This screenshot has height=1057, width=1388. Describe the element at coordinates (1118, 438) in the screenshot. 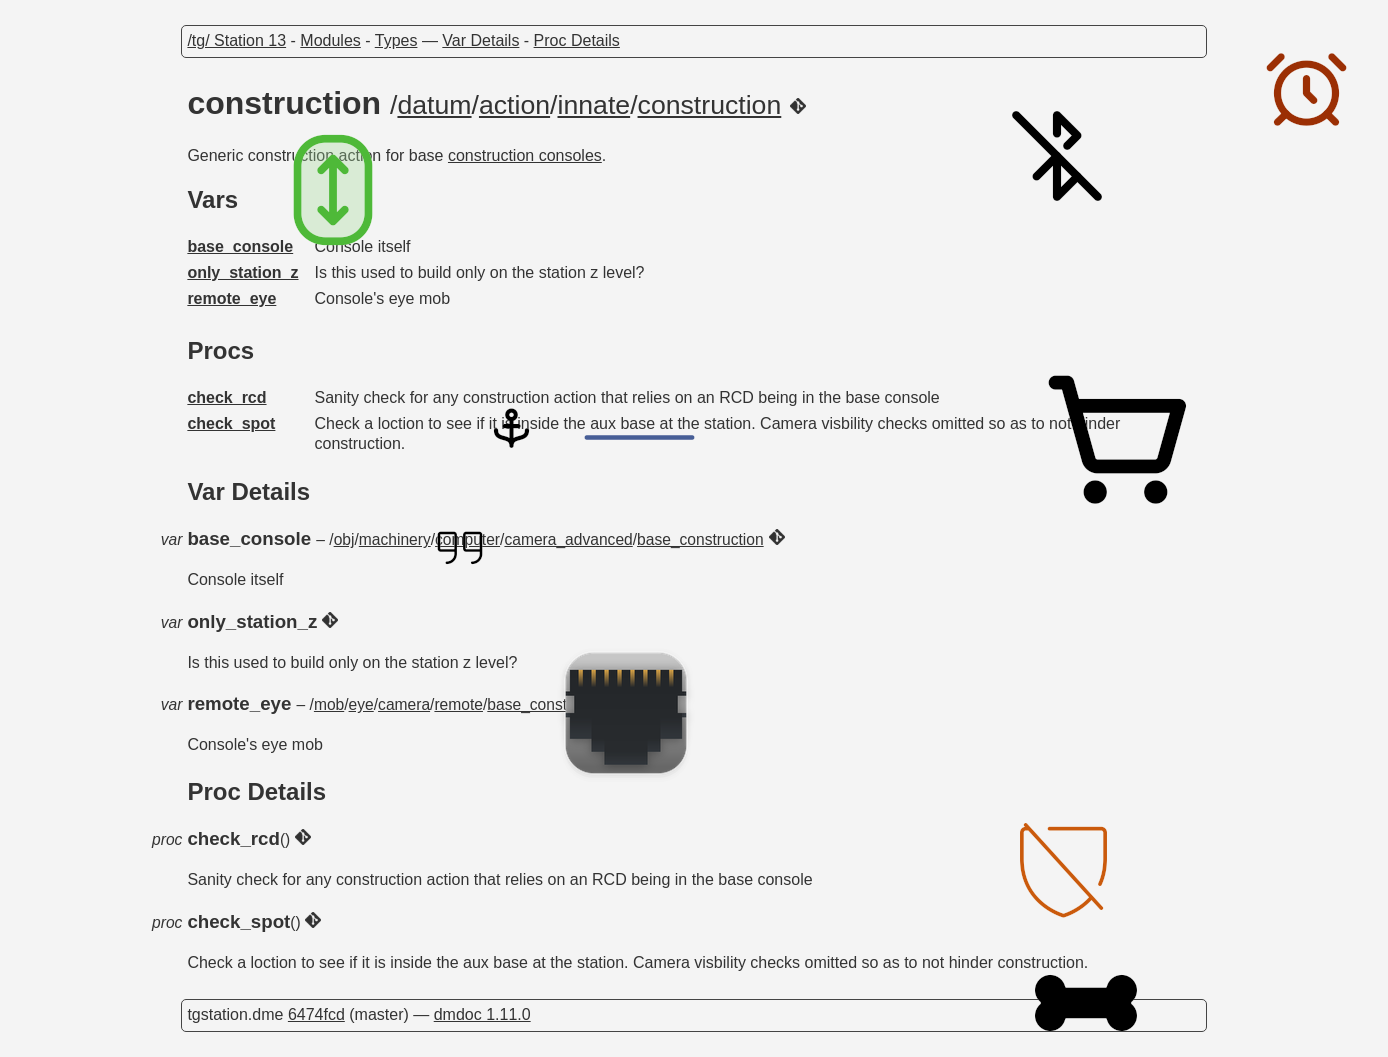

I see `view your shopping cart` at that location.